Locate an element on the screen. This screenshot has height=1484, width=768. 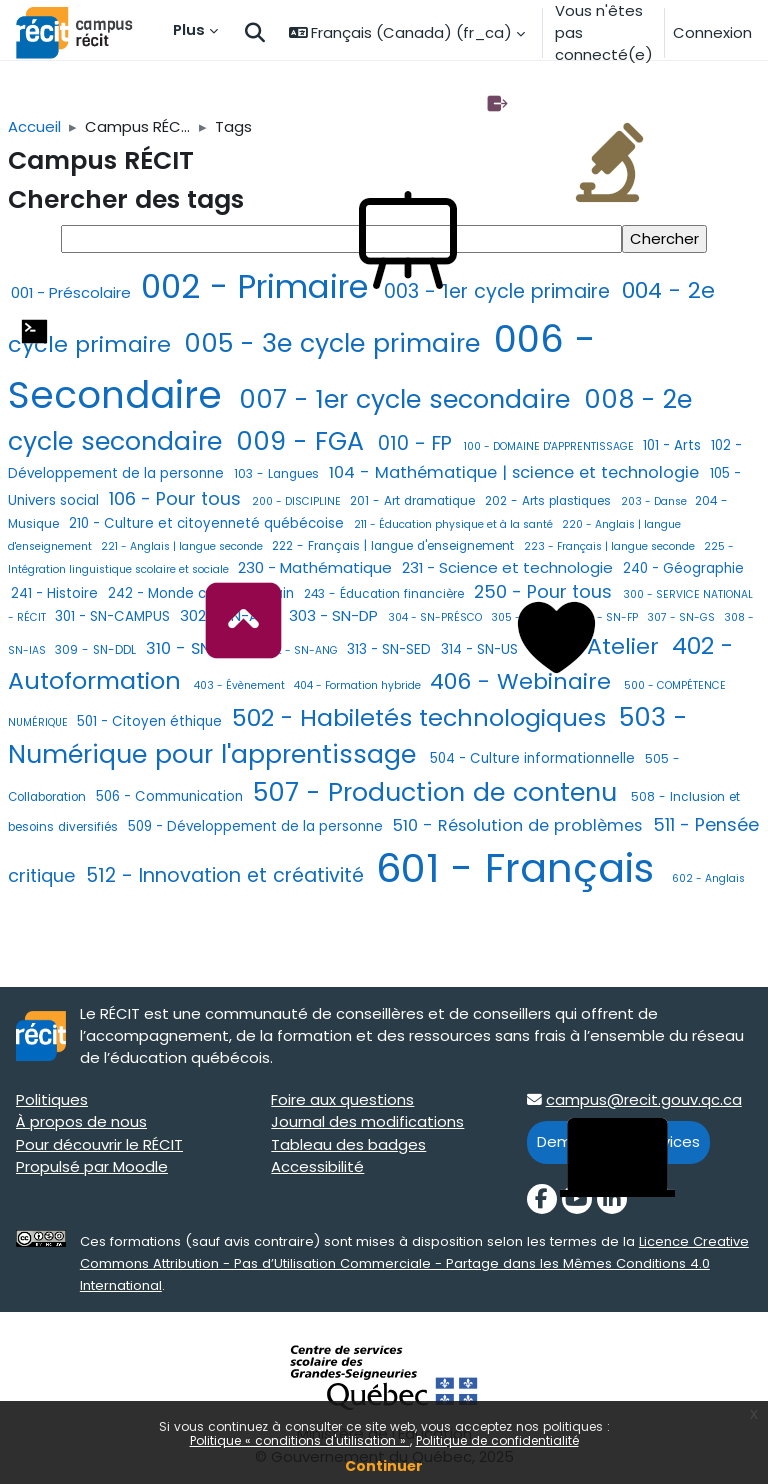
open command line interface is located at coordinates (34, 331).